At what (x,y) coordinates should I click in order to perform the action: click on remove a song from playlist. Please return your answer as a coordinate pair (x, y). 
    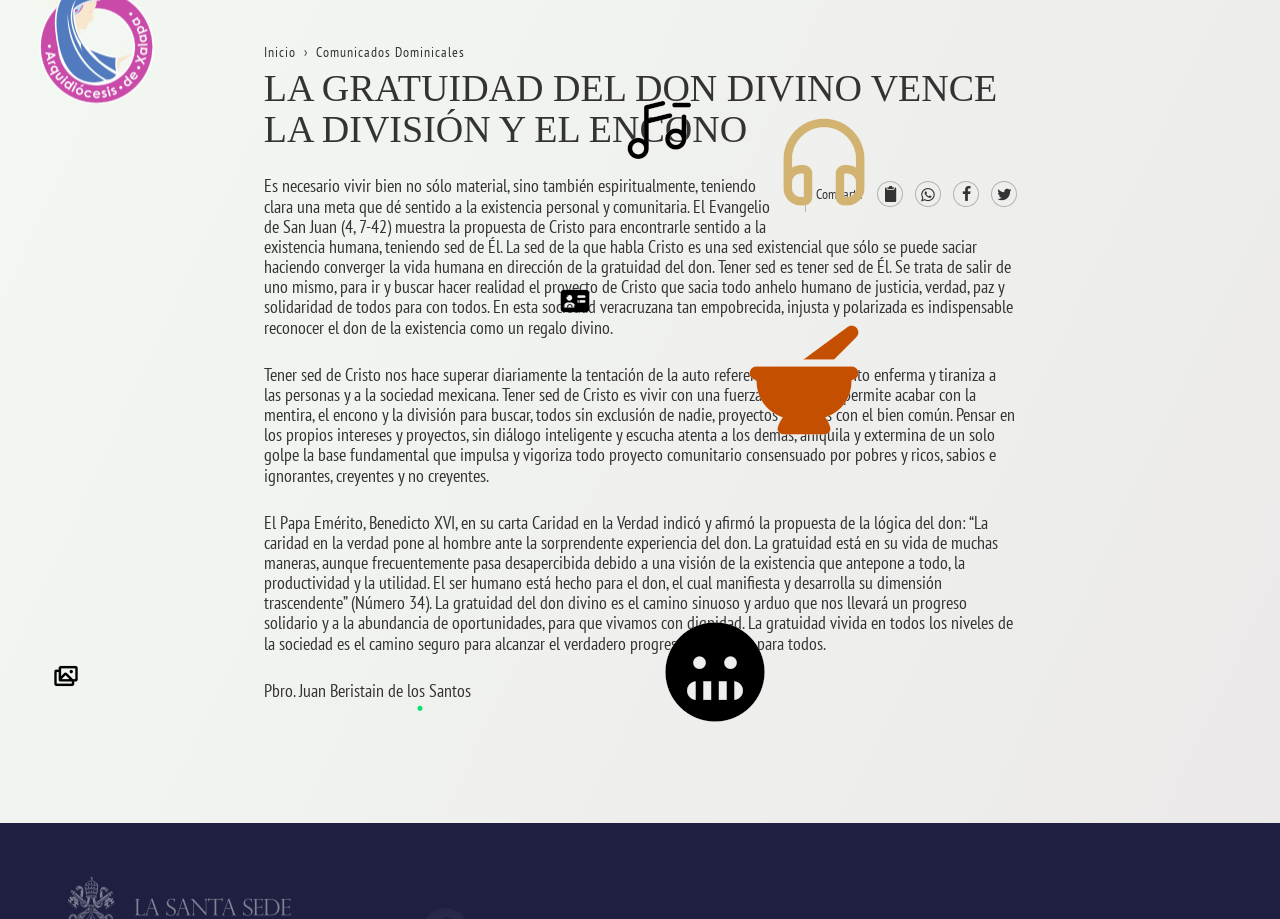
    Looking at the image, I should click on (660, 128).